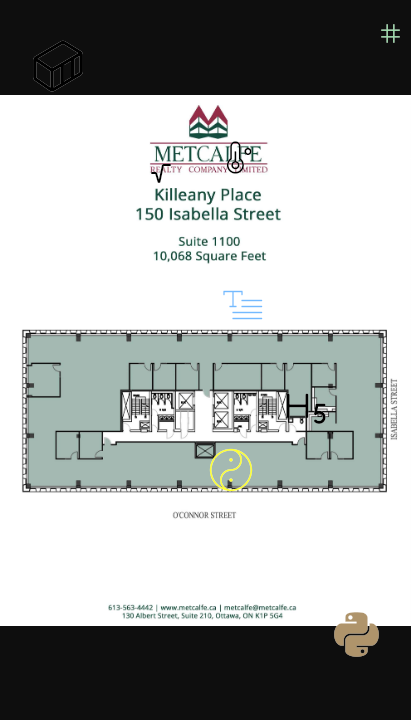 Image resolution: width=411 pixels, height=720 pixels. I want to click on indicates a numeric variable or constant in code, so click(390, 33).